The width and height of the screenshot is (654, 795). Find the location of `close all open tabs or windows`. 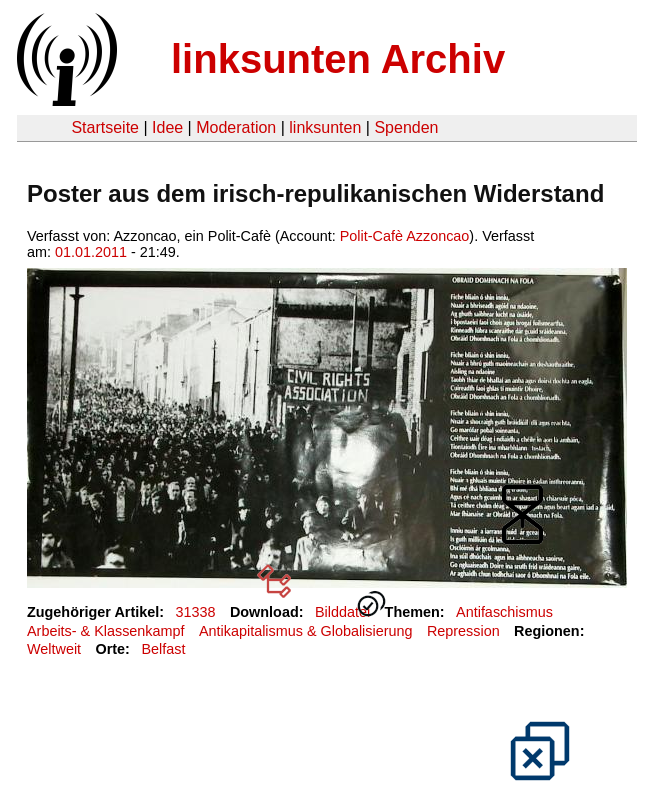

close all open tabs or windows is located at coordinates (540, 751).